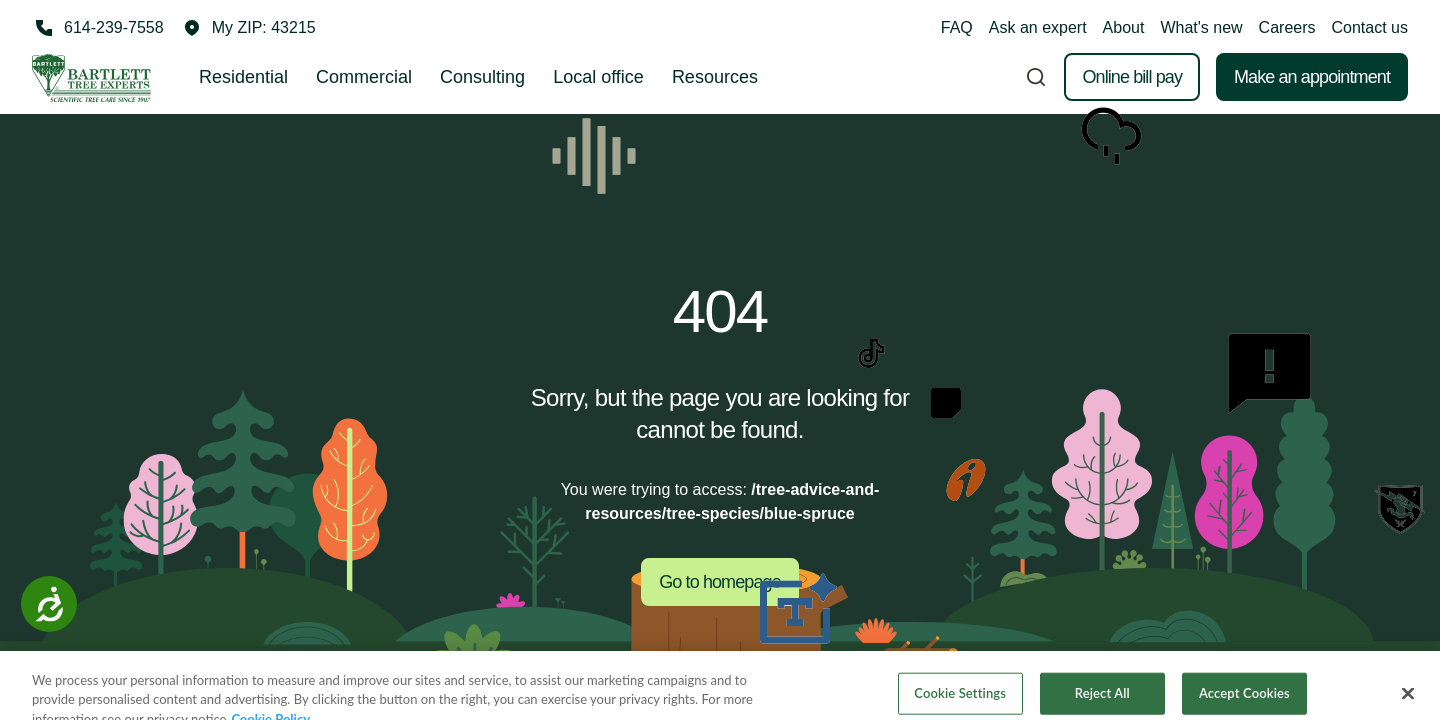 The width and height of the screenshot is (1440, 720). I want to click on submit feedback or report an issue, so click(1269, 370).